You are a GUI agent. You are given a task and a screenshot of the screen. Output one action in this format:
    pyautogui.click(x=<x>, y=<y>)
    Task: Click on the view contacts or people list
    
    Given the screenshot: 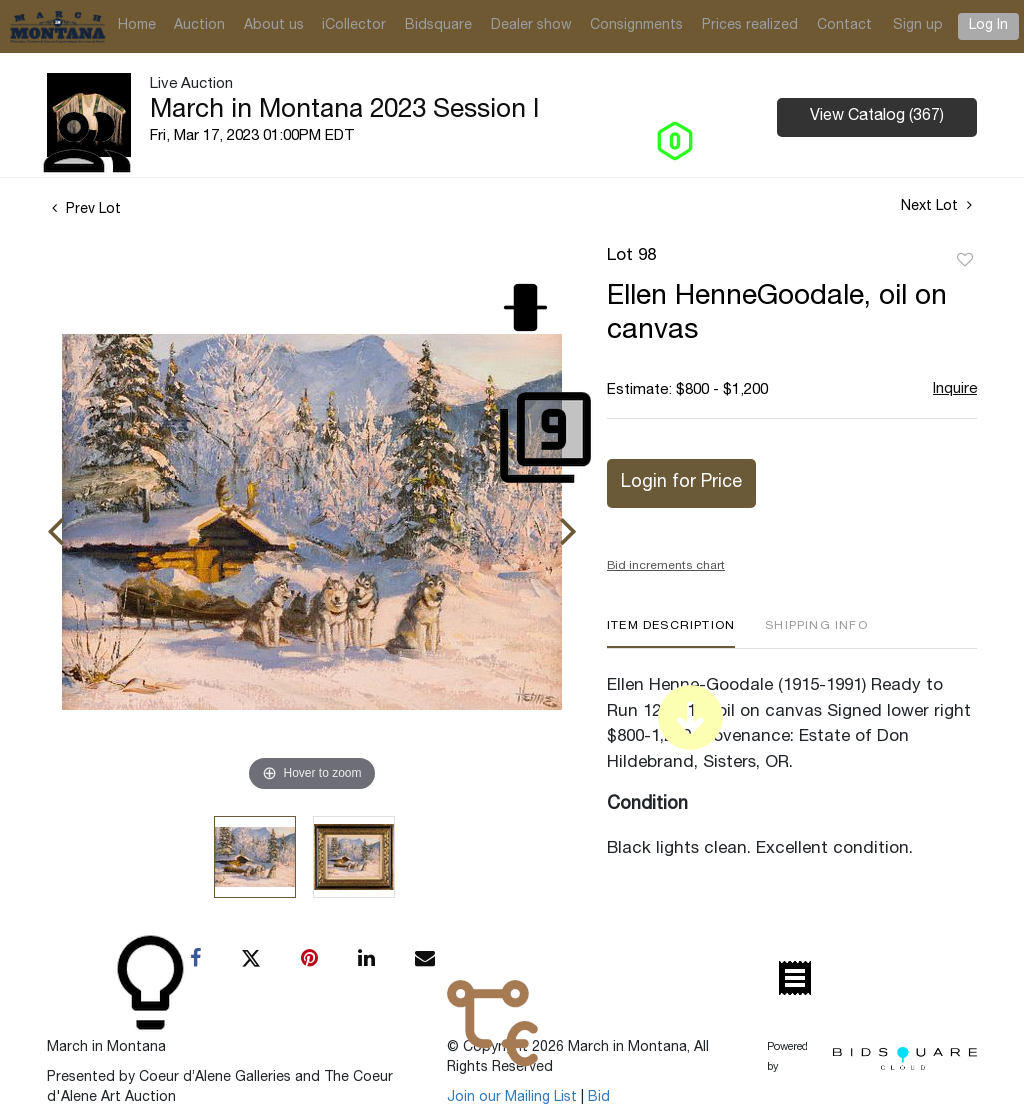 What is the action you would take?
    pyautogui.click(x=87, y=142)
    